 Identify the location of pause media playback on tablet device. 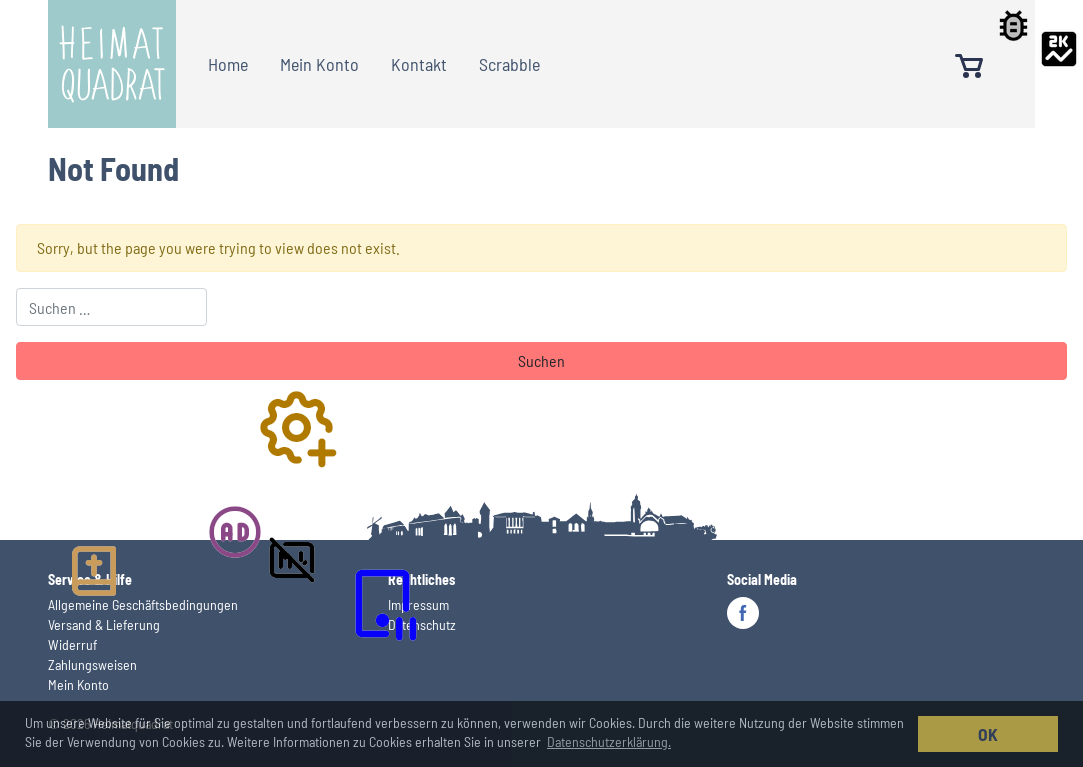
(382, 603).